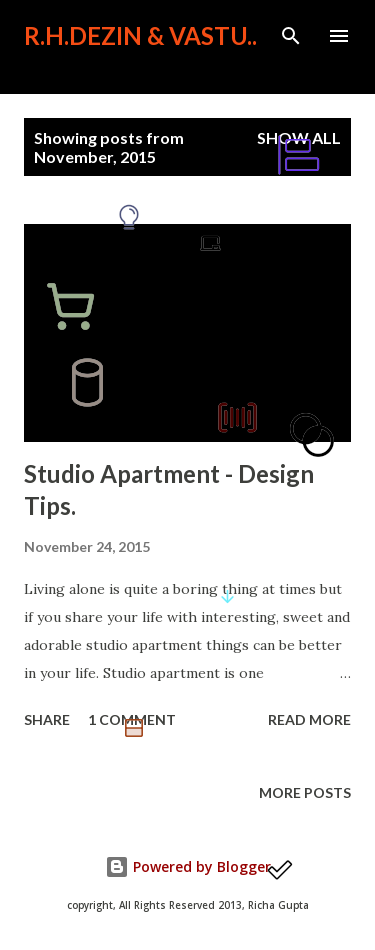  What do you see at coordinates (312, 435) in the screenshot?
I see `apply intersection operation to selected shapes` at bounding box center [312, 435].